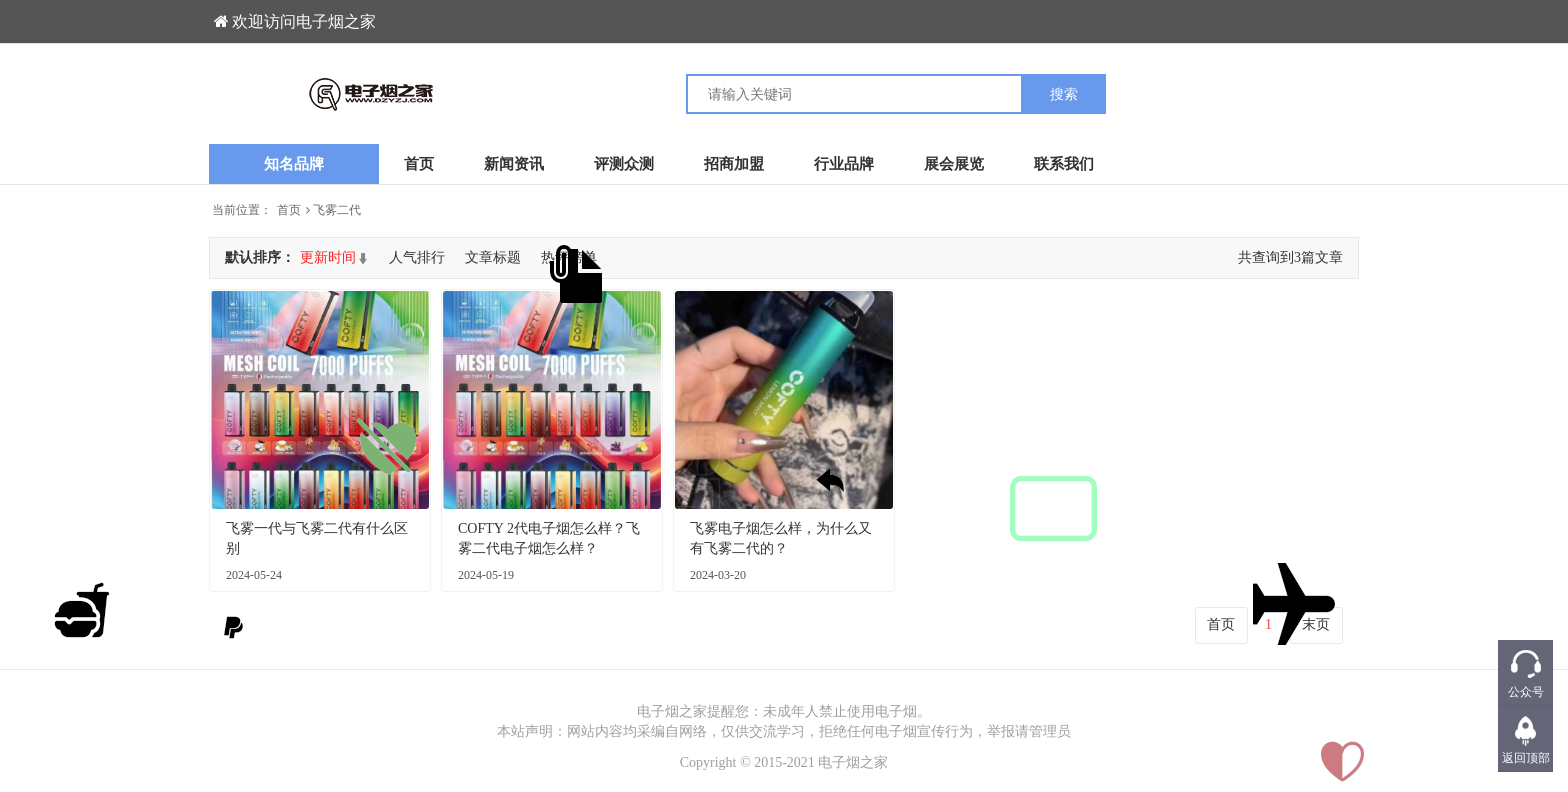 The height and width of the screenshot is (792, 1568). Describe the element at coordinates (1294, 604) in the screenshot. I see `enable airplane mode` at that location.